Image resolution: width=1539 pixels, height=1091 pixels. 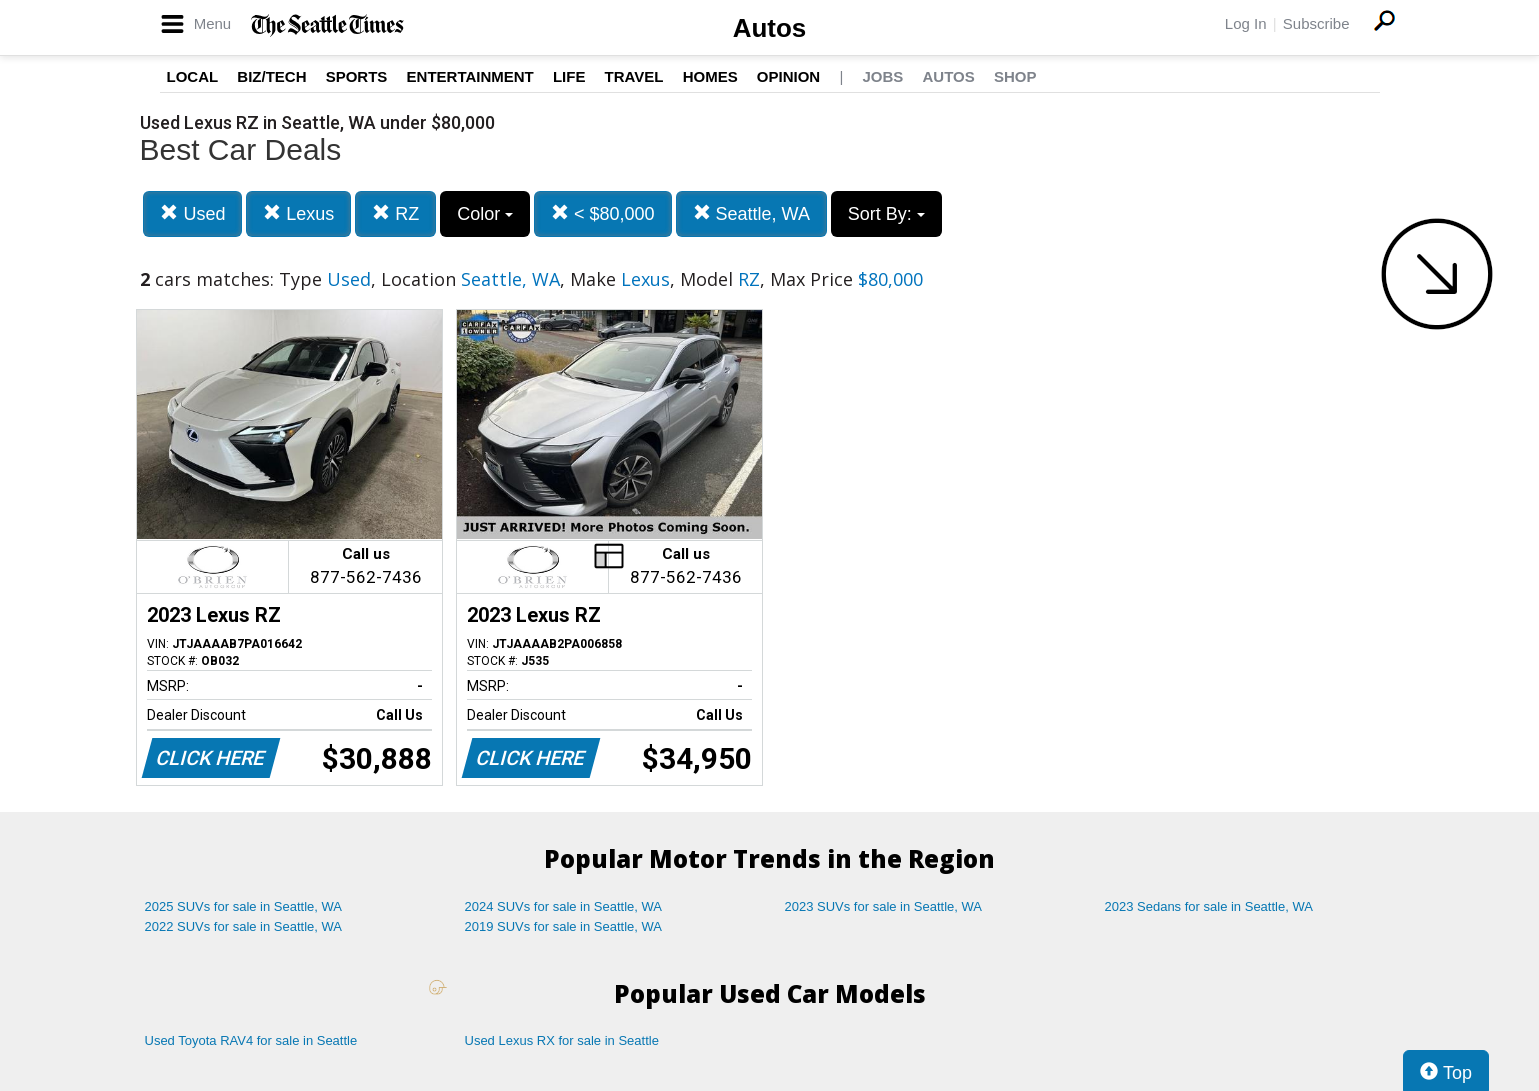 What do you see at coordinates (609, 556) in the screenshot?
I see `switch to layout view` at bounding box center [609, 556].